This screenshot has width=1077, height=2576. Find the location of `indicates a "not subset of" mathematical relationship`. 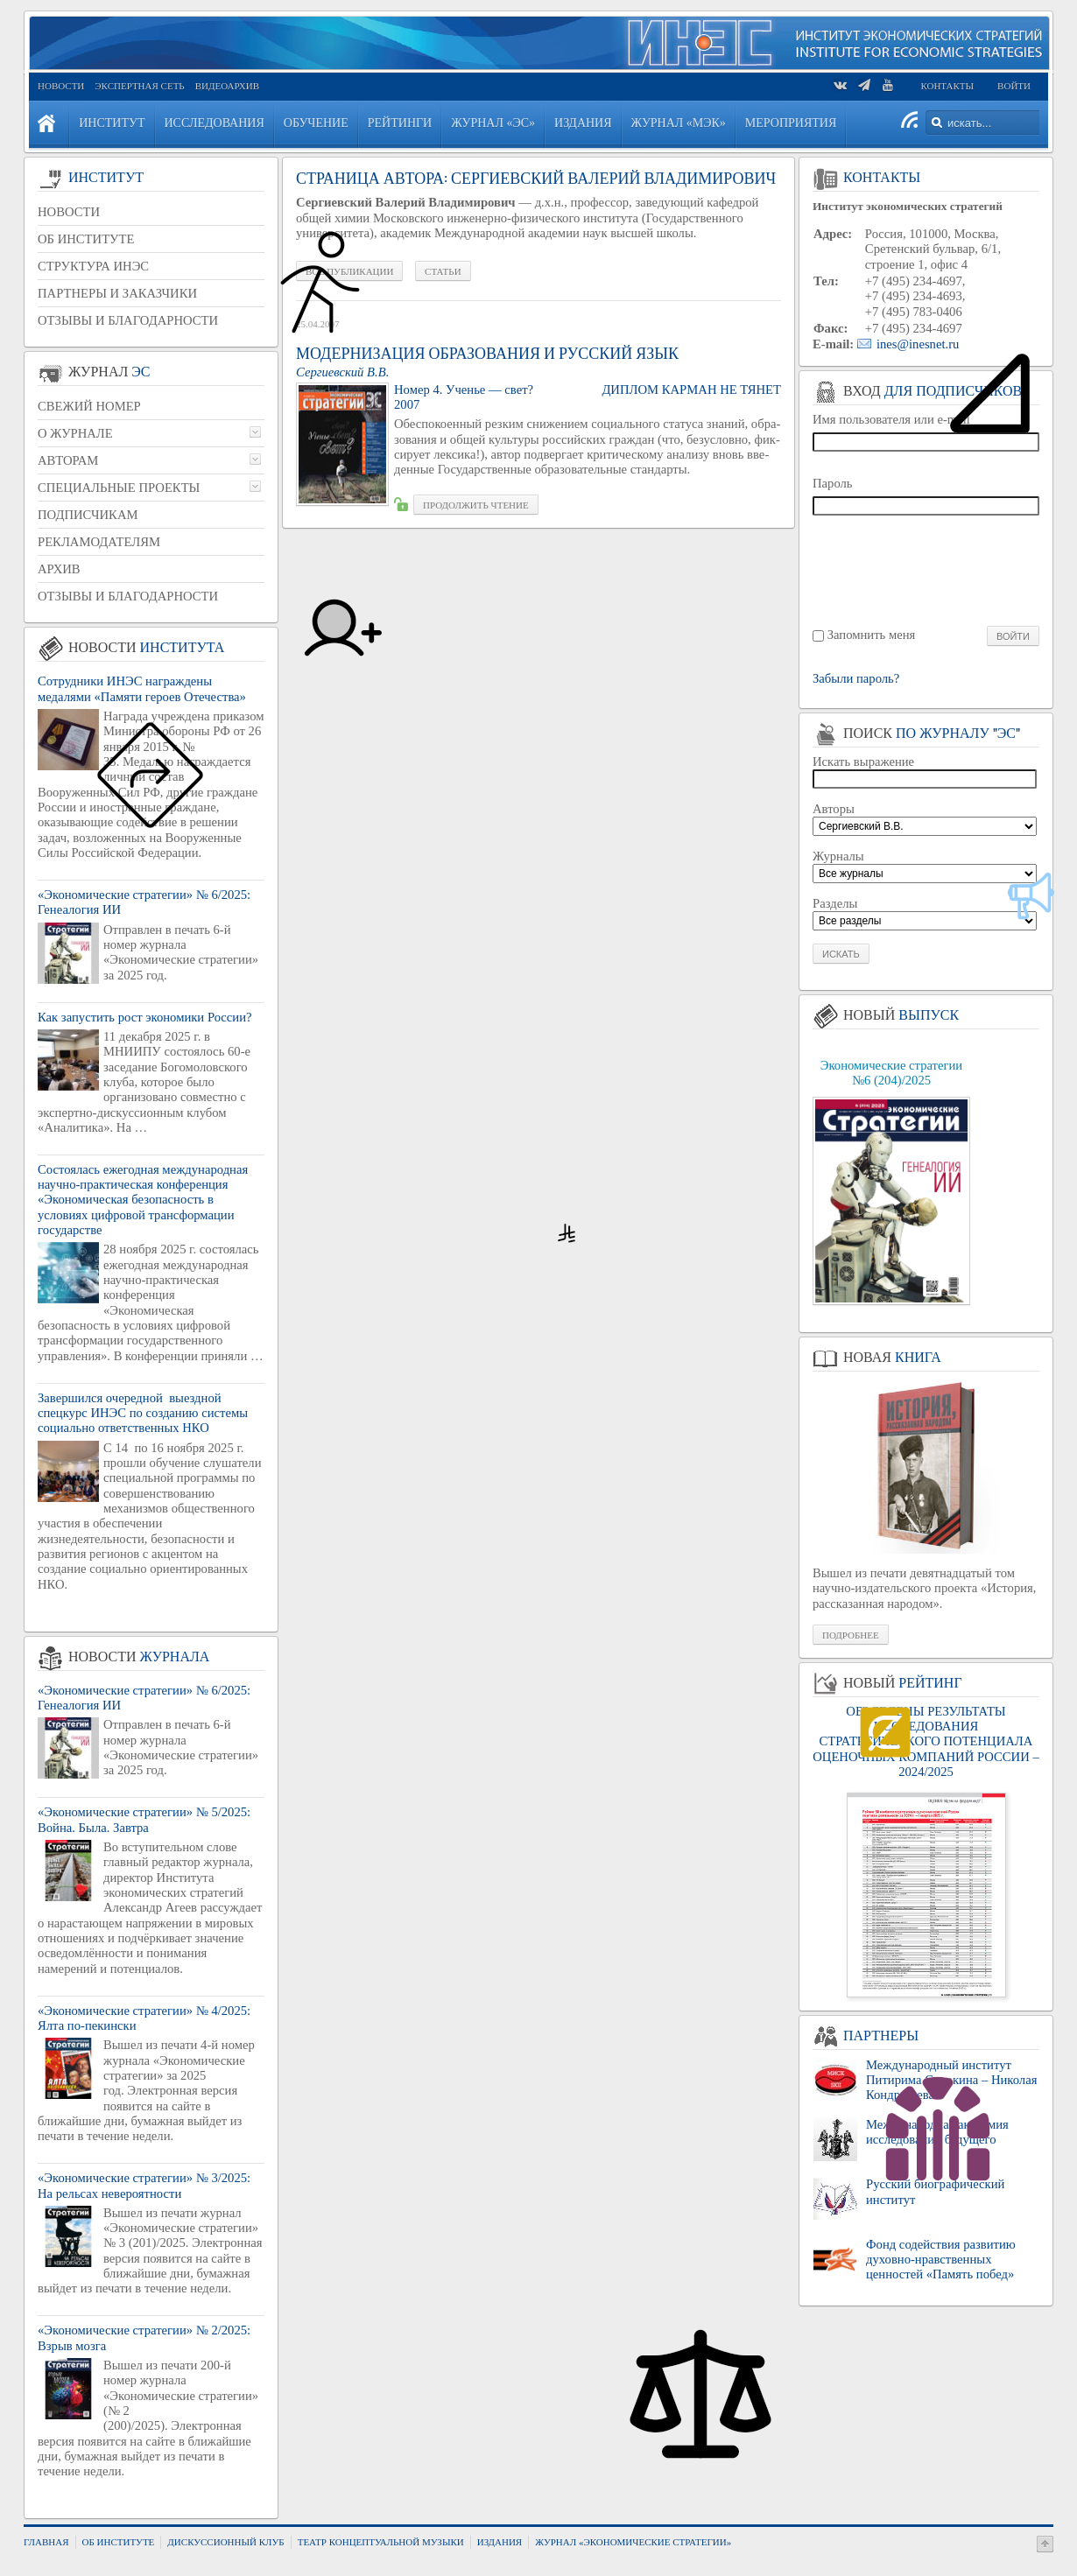

indicates a "not subset of" mathematical relationship is located at coordinates (885, 1732).